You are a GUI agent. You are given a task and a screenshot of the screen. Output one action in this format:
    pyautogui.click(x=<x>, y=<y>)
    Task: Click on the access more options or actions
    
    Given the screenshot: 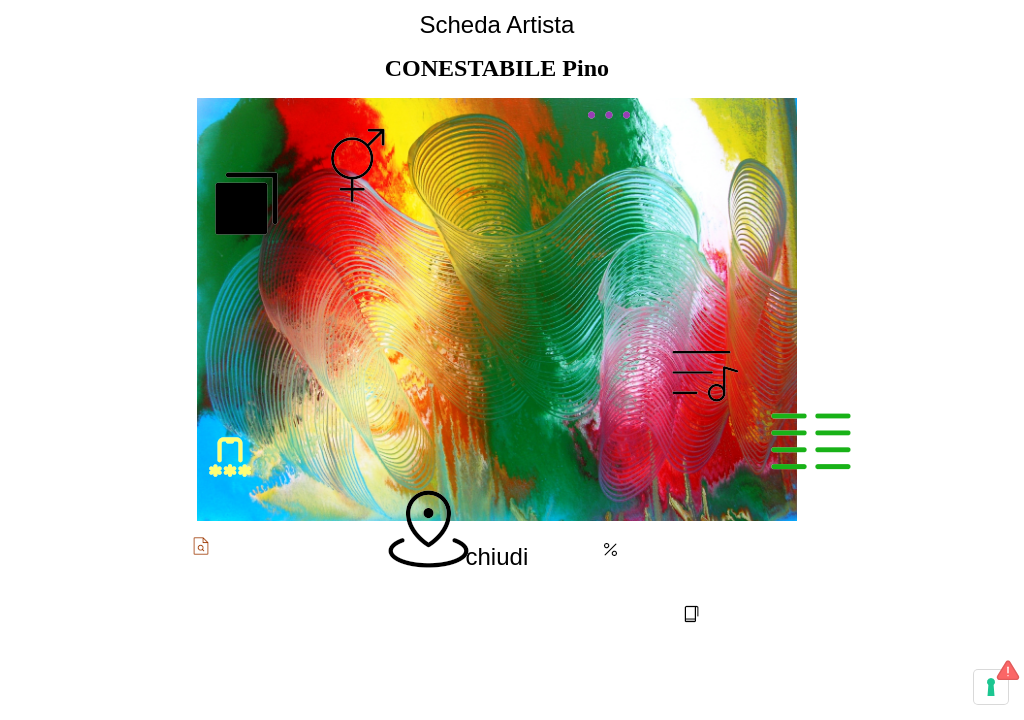 What is the action you would take?
    pyautogui.click(x=609, y=115)
    